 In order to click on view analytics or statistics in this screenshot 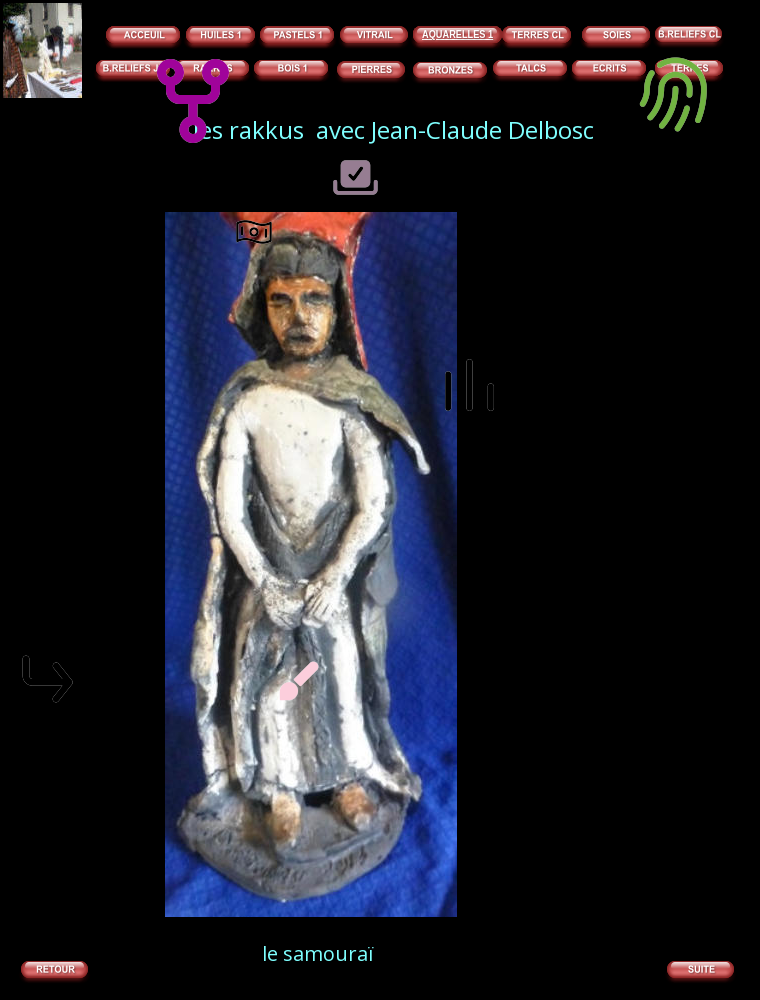, I will do `click(469, 383)`.